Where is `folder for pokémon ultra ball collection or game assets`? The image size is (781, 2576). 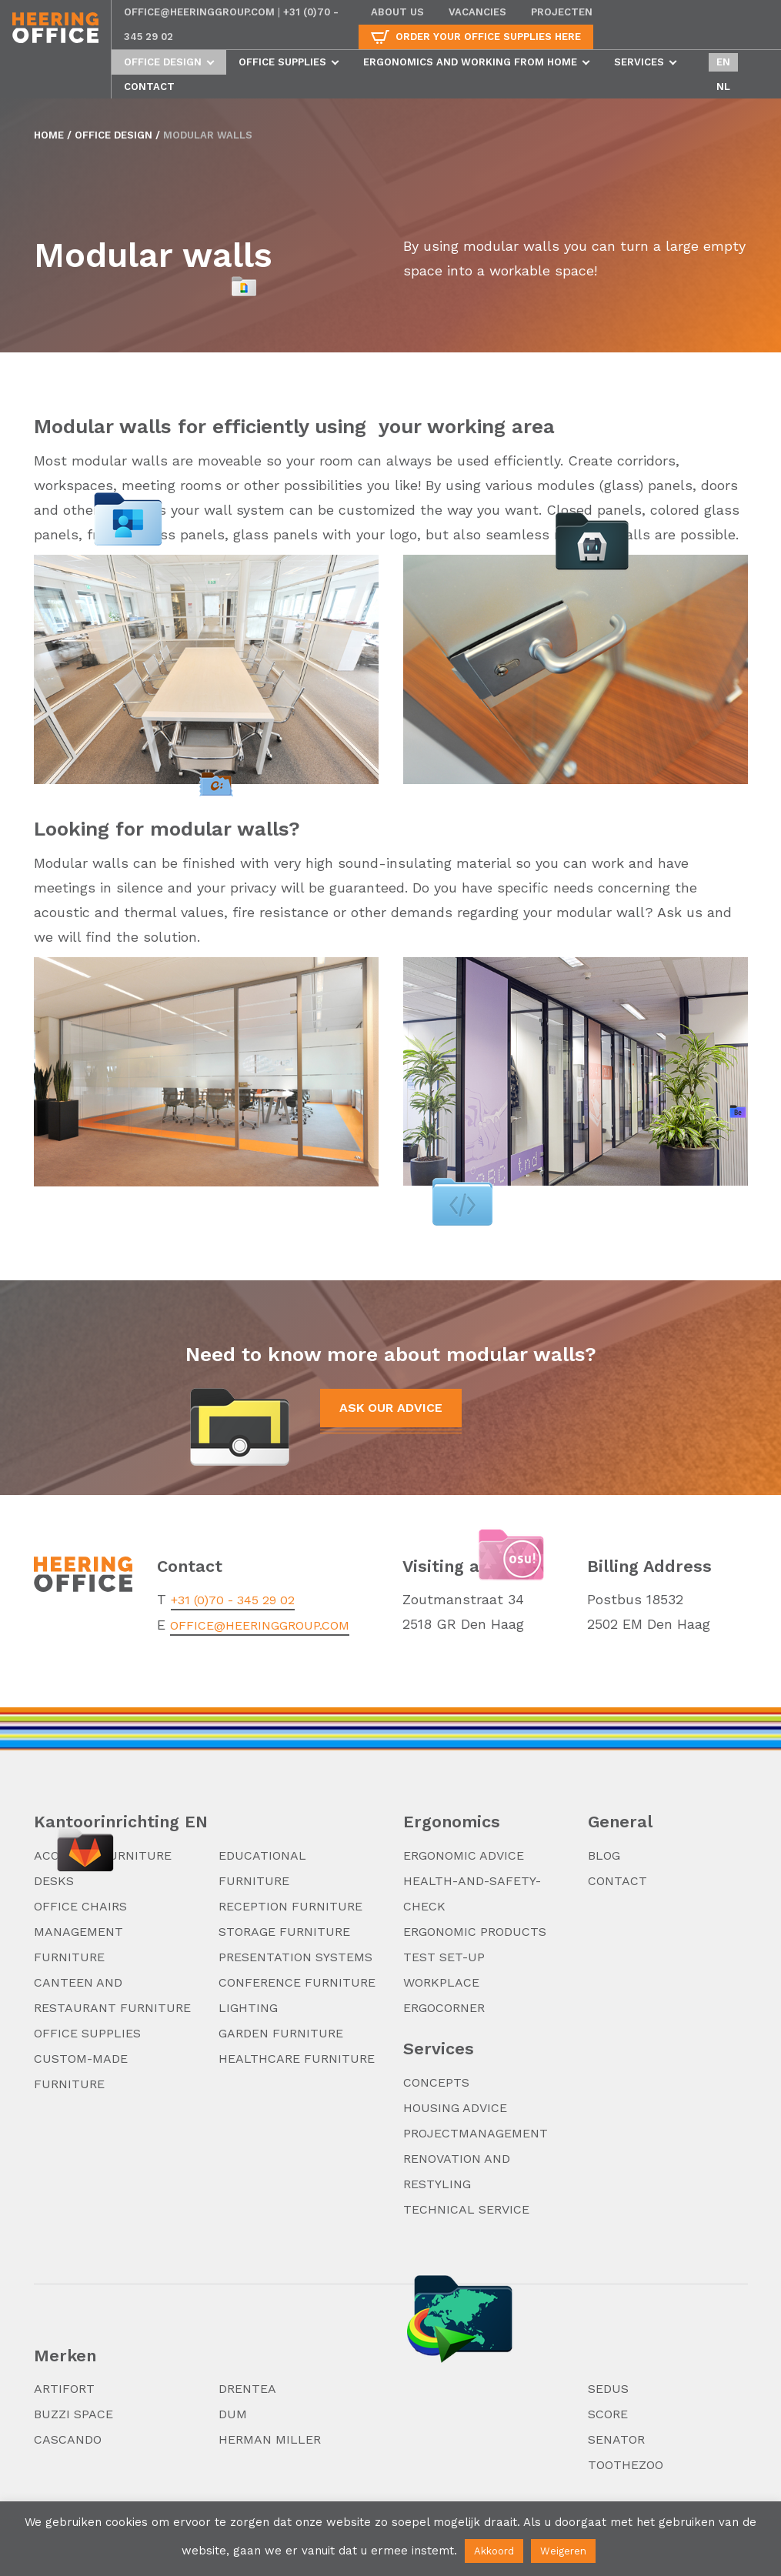
folder for pokémon ultra ball collection or game assets is located at coordinates (239, 1430).